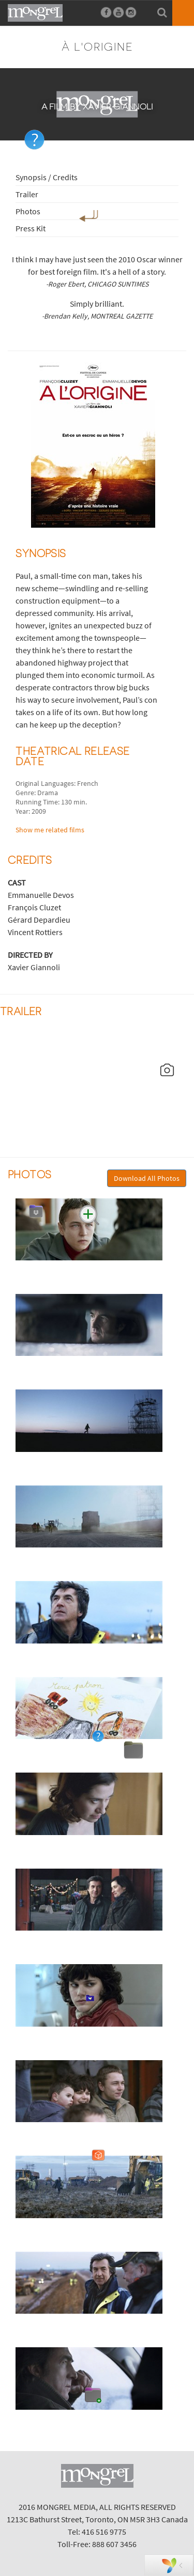  Describe the element at coordinates (98, 2155) in the screenshot. I see `open a 3D model file in OBJ format` at that location.